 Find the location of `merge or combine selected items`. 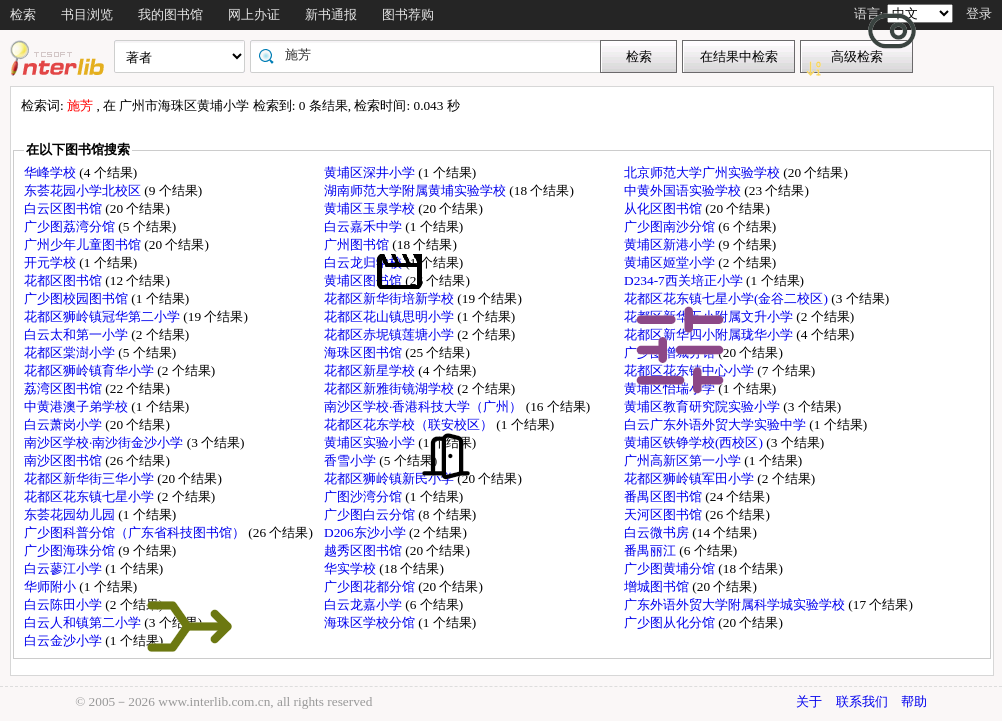

merge or combine selected items is located at coordinates (189, 626).